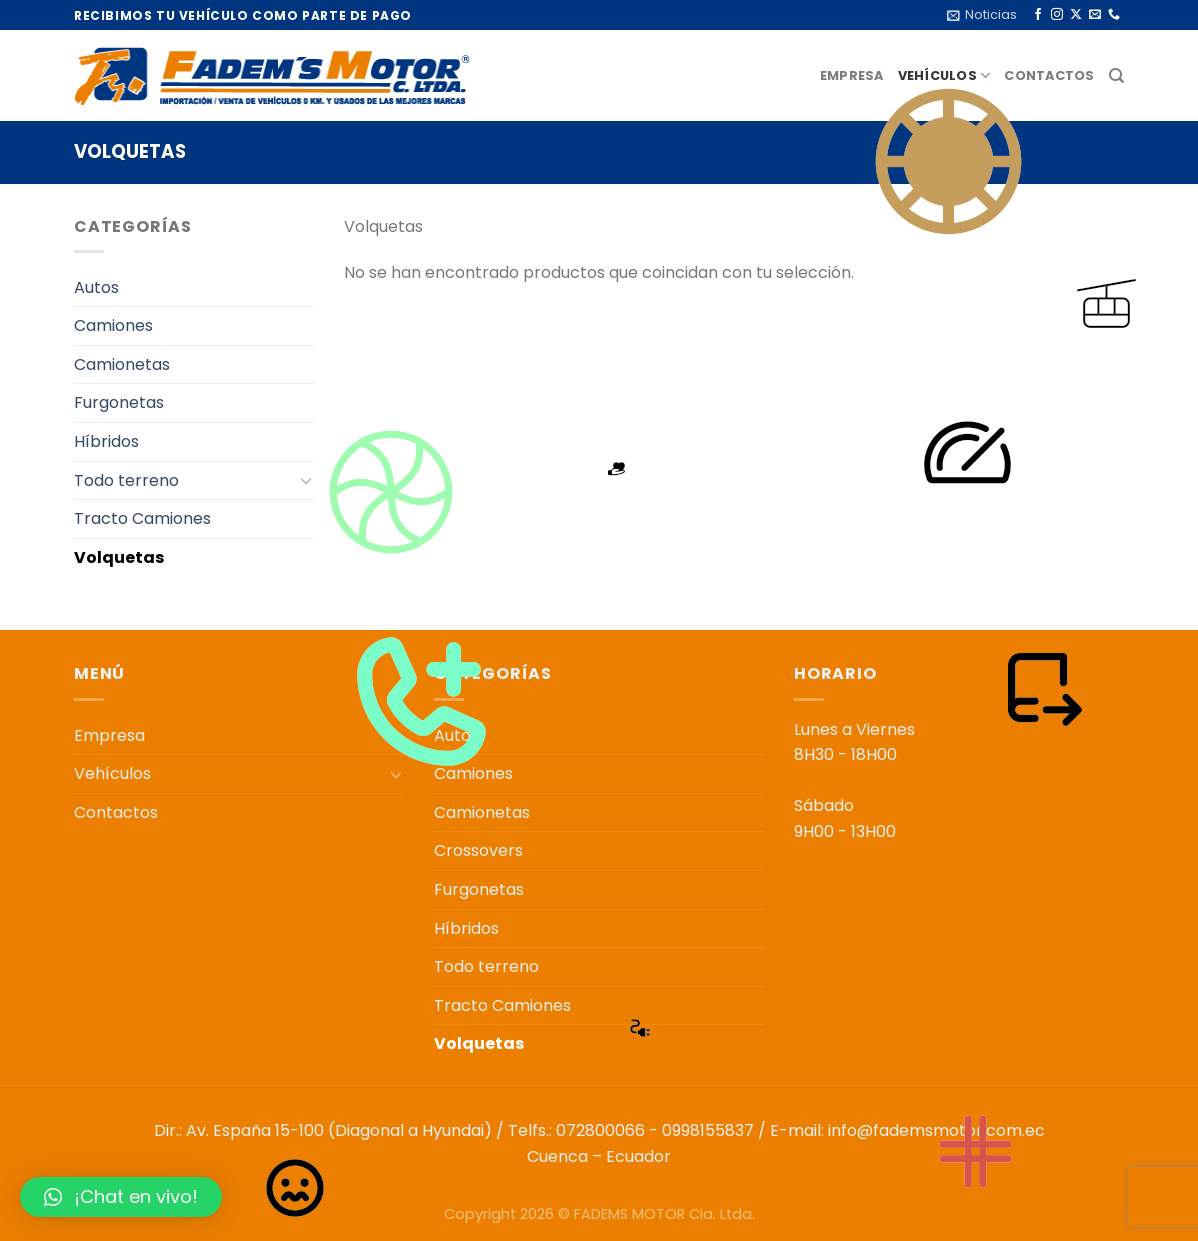  I want to click on view current speed or performance metrics, so click(967, 455).